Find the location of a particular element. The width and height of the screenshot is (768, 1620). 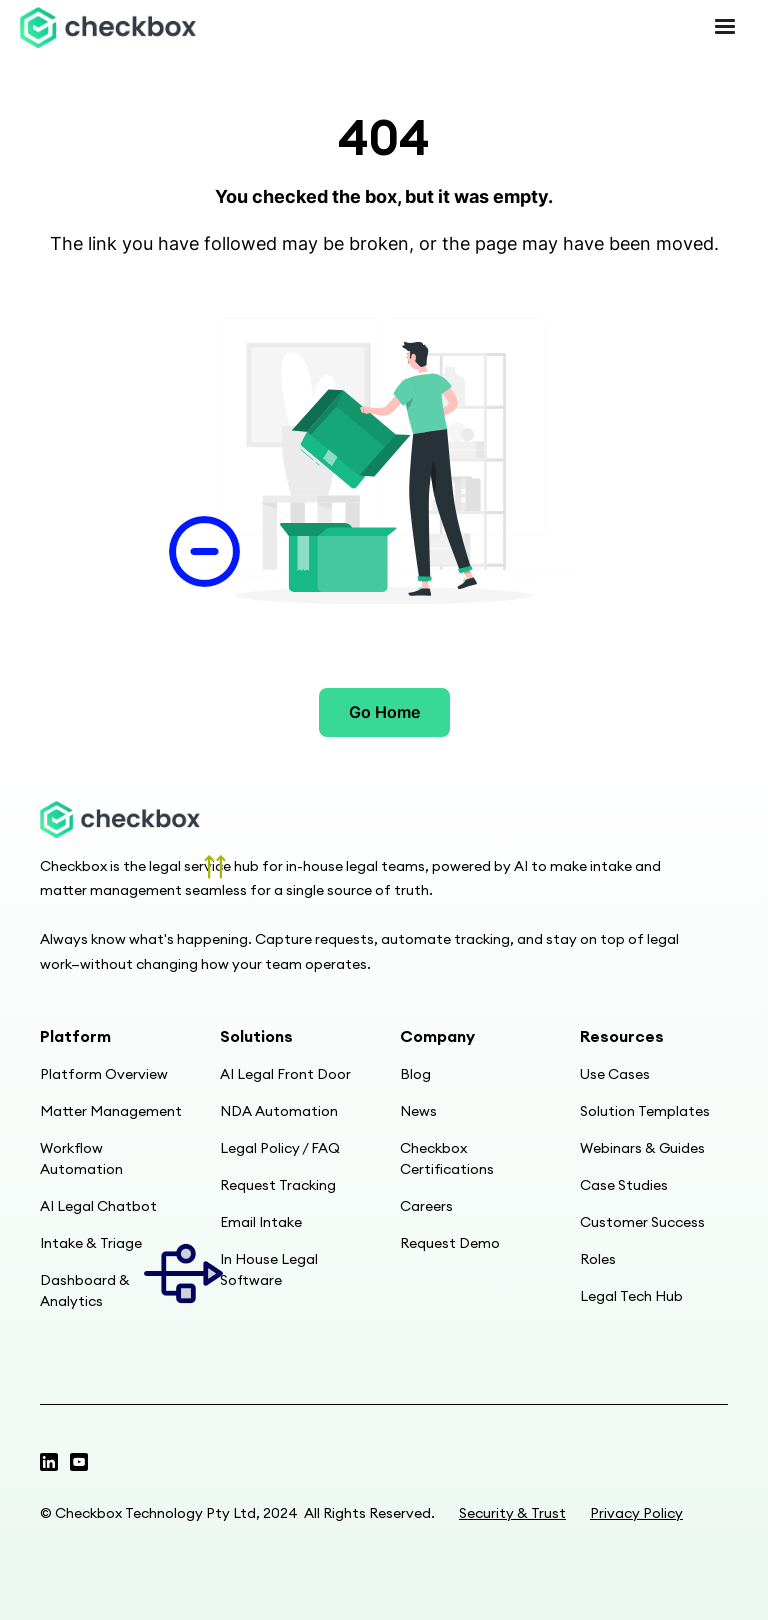

sort items in ascending order is located at coordinates (215, 867).